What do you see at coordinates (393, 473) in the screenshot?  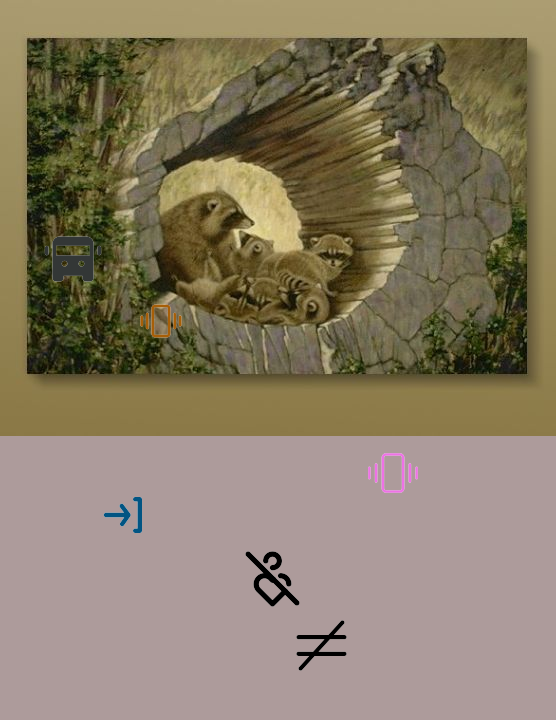 I see `toggle vibrate mode on device` at bounding box center [393, 473].